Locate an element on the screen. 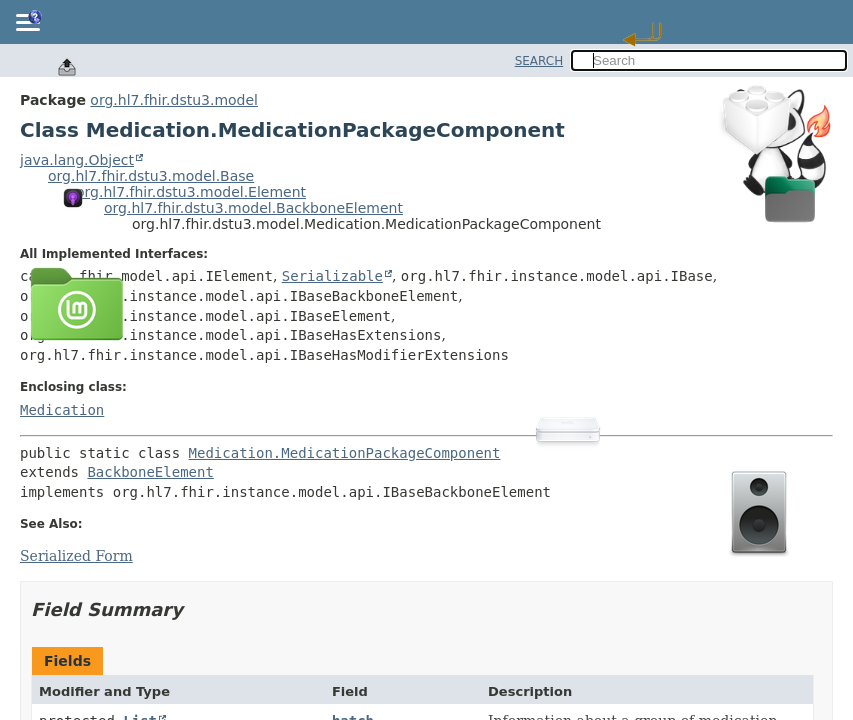 The width and height of the screenshot is (853, 720). connect to a network or server is located at coordinates (35, 17).